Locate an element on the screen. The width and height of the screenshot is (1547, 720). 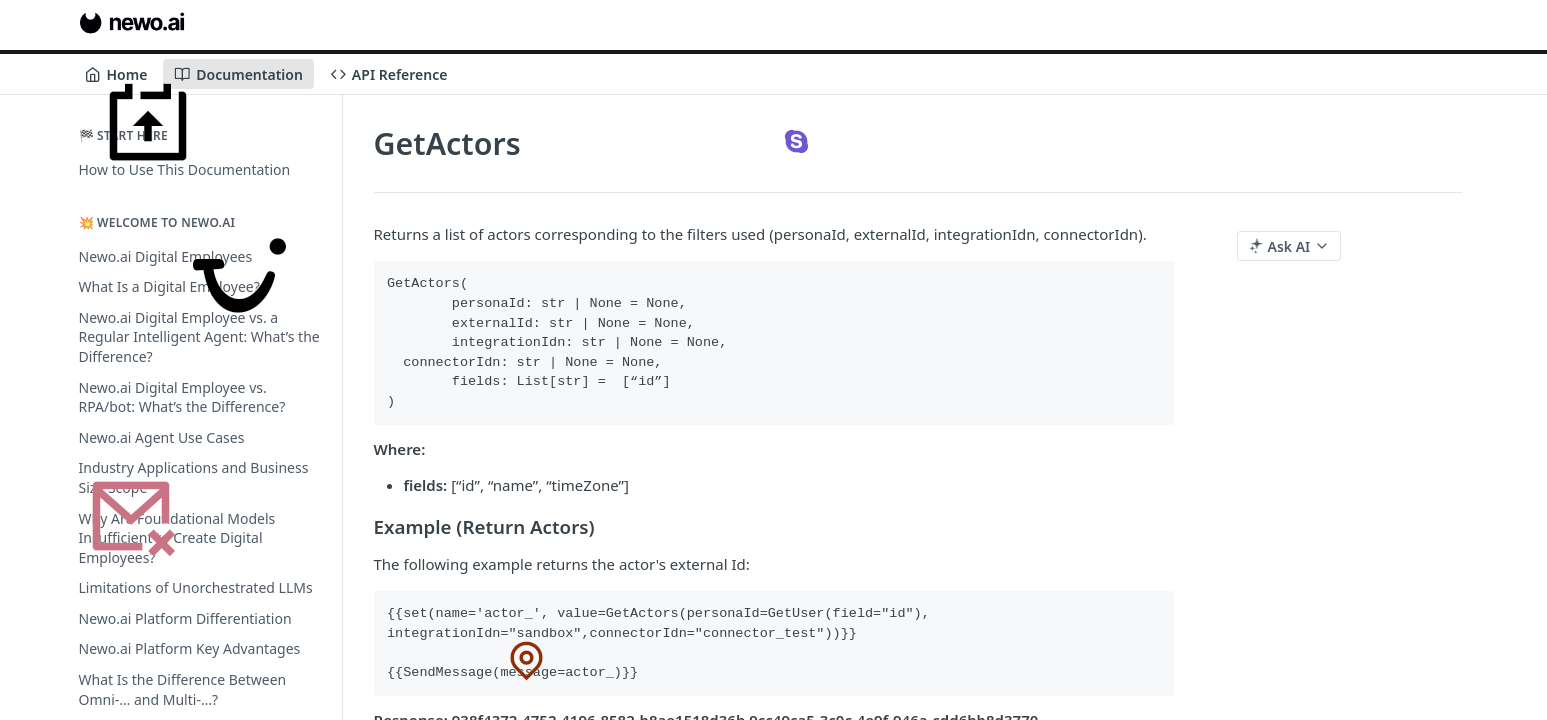
upload image to gallery is located at coordinates (148, 126).